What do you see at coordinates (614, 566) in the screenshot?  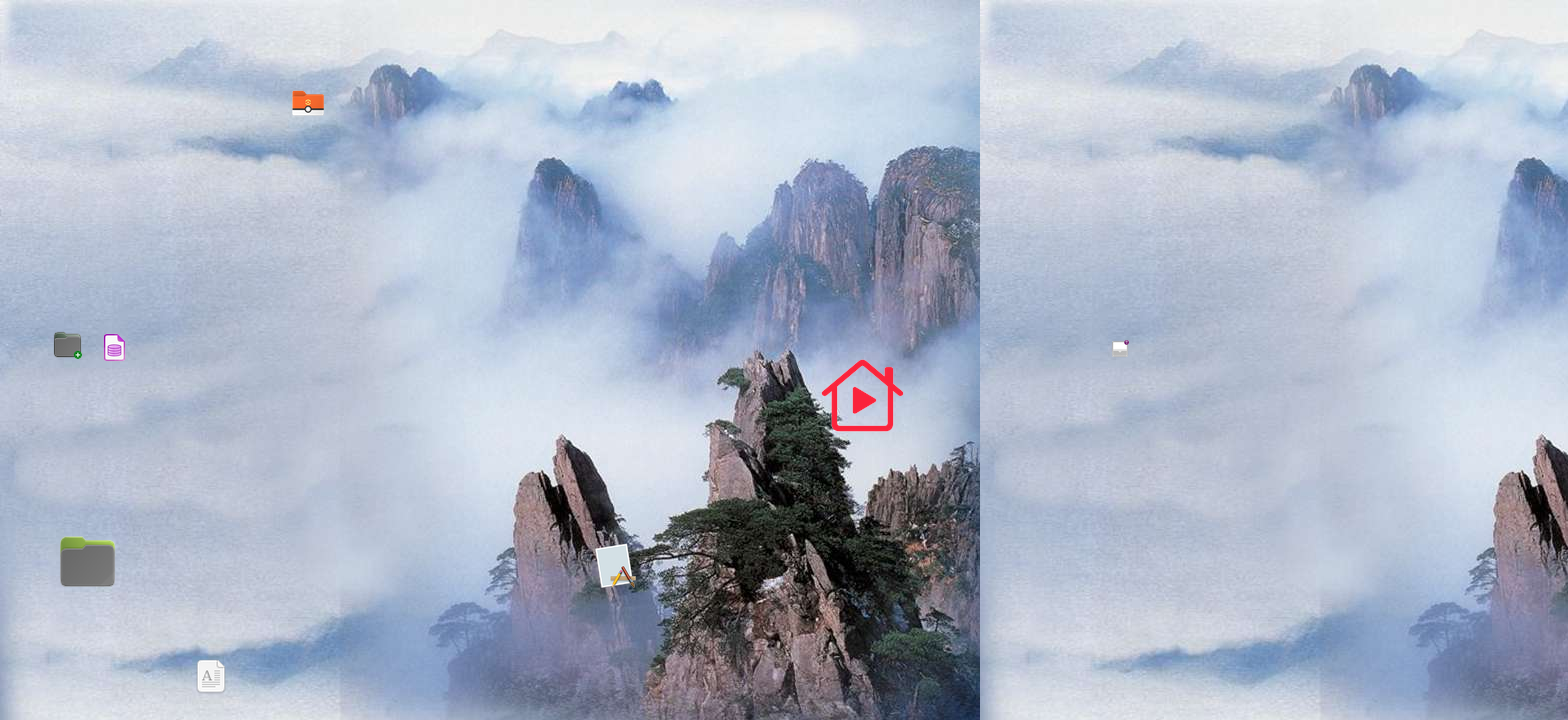 I see `generic application icon for unidentified apps` at bounding box center [614, 566].